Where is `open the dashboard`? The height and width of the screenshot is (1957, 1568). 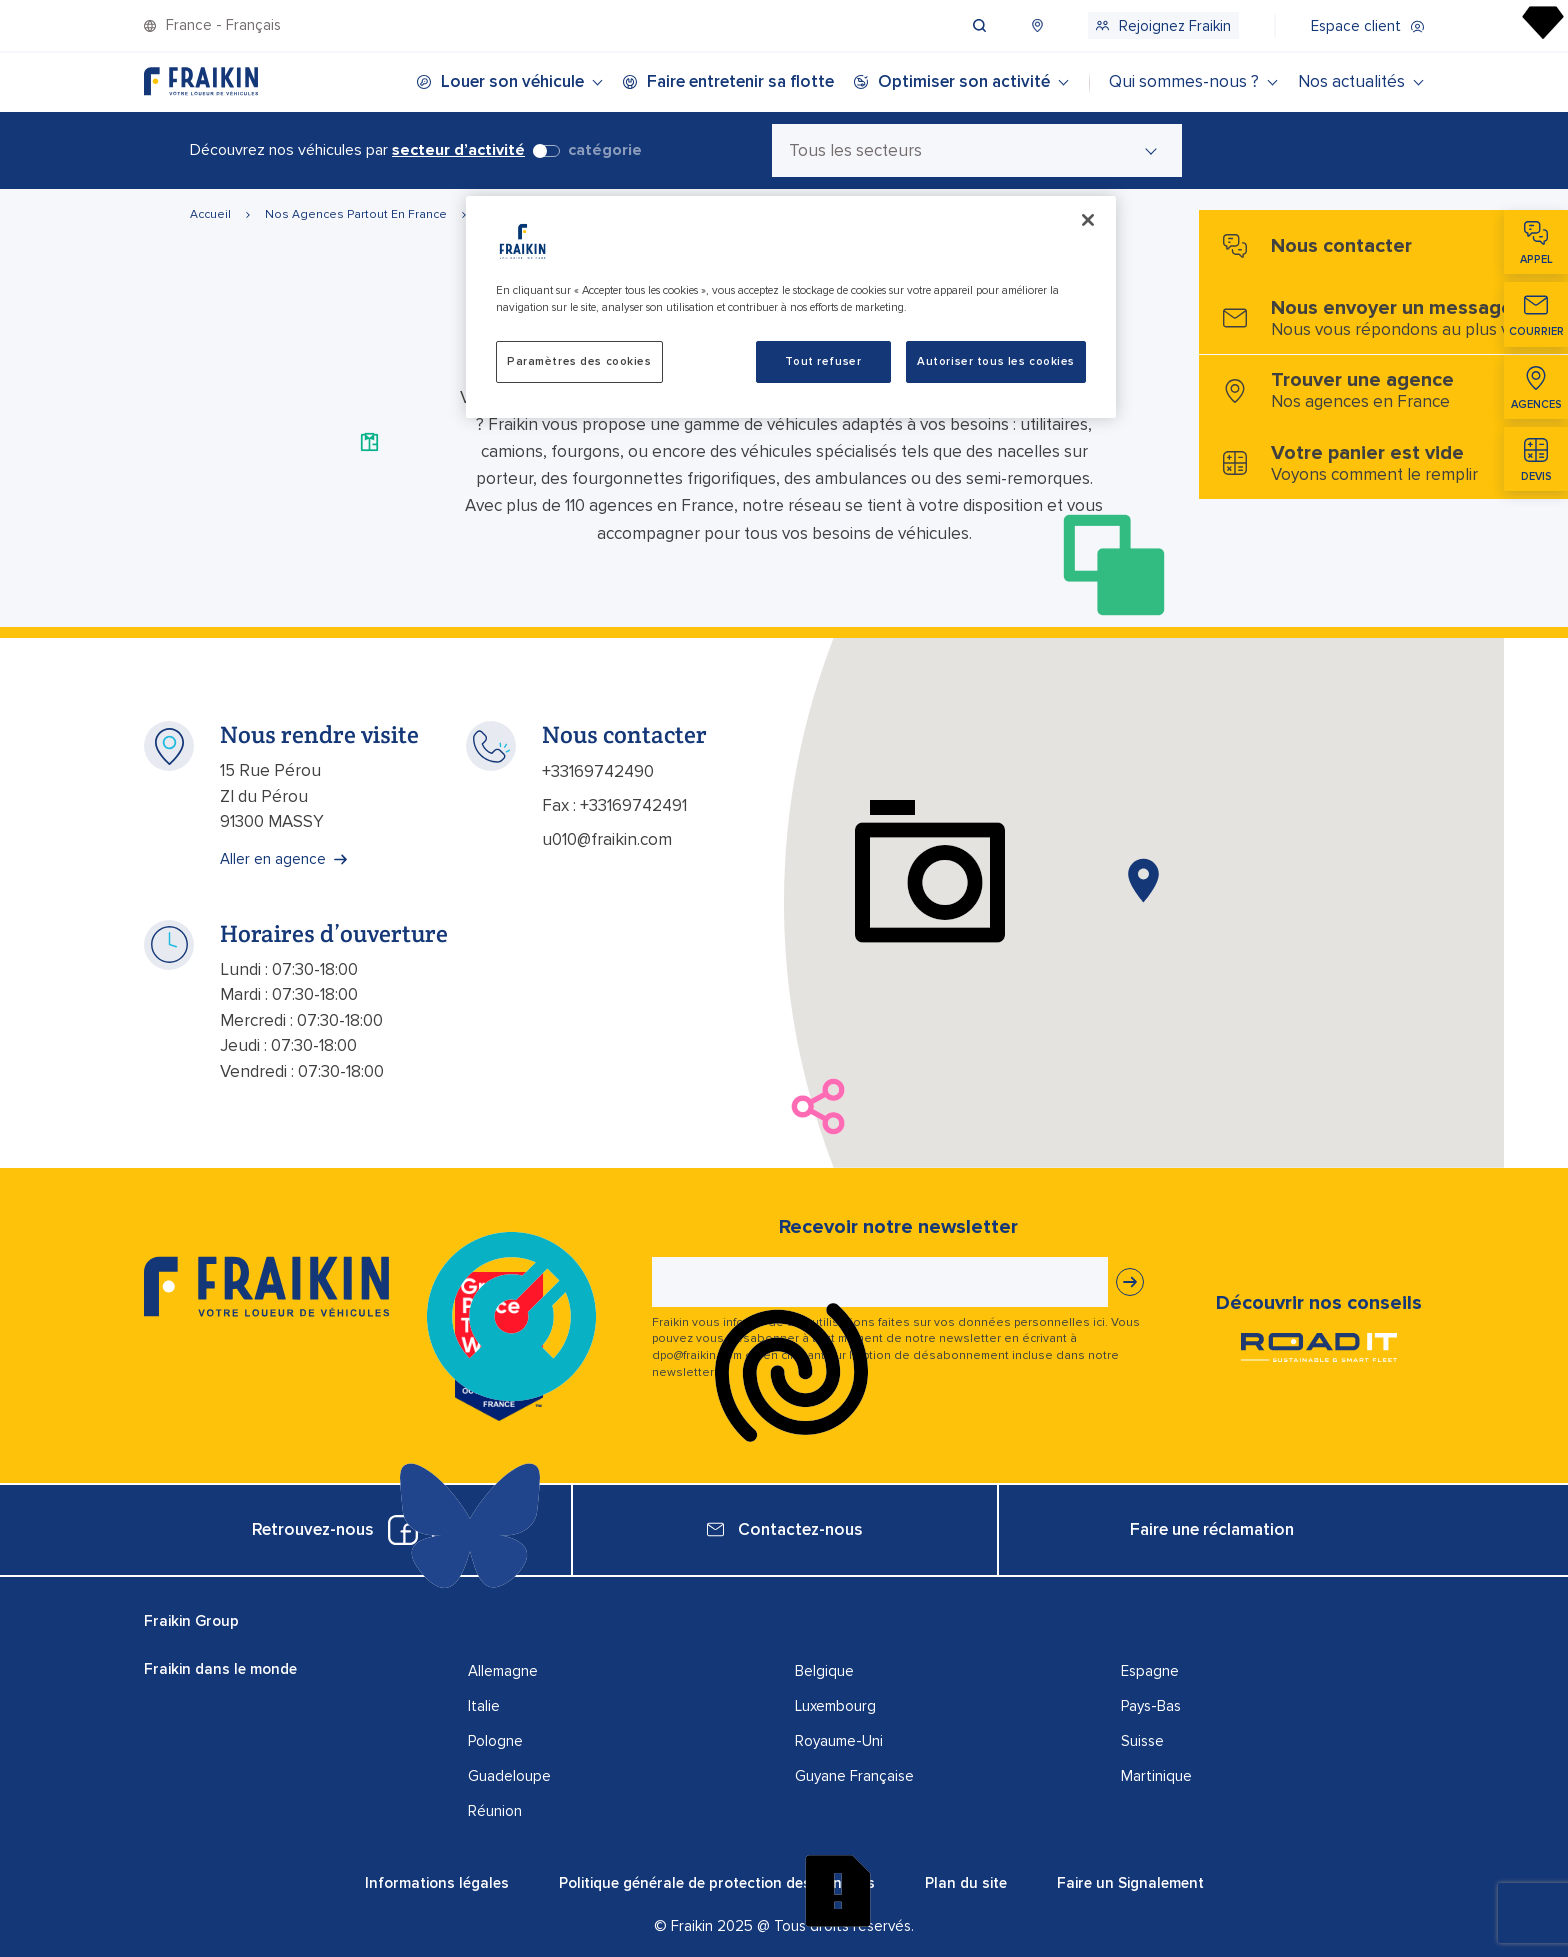 open the dashboard is located at coordinates (511, 1316).